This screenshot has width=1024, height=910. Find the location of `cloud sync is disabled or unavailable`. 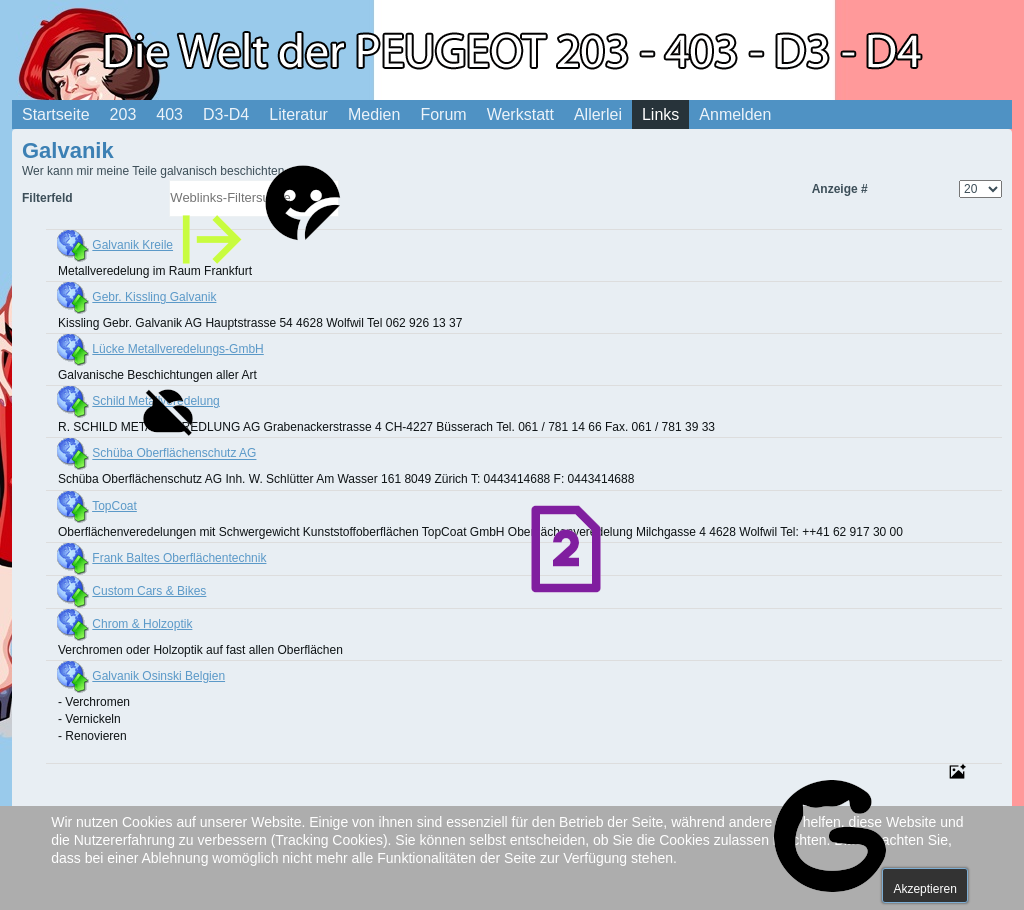

cloud sync is disabled or unavailable is located at coordinates (168, 412).